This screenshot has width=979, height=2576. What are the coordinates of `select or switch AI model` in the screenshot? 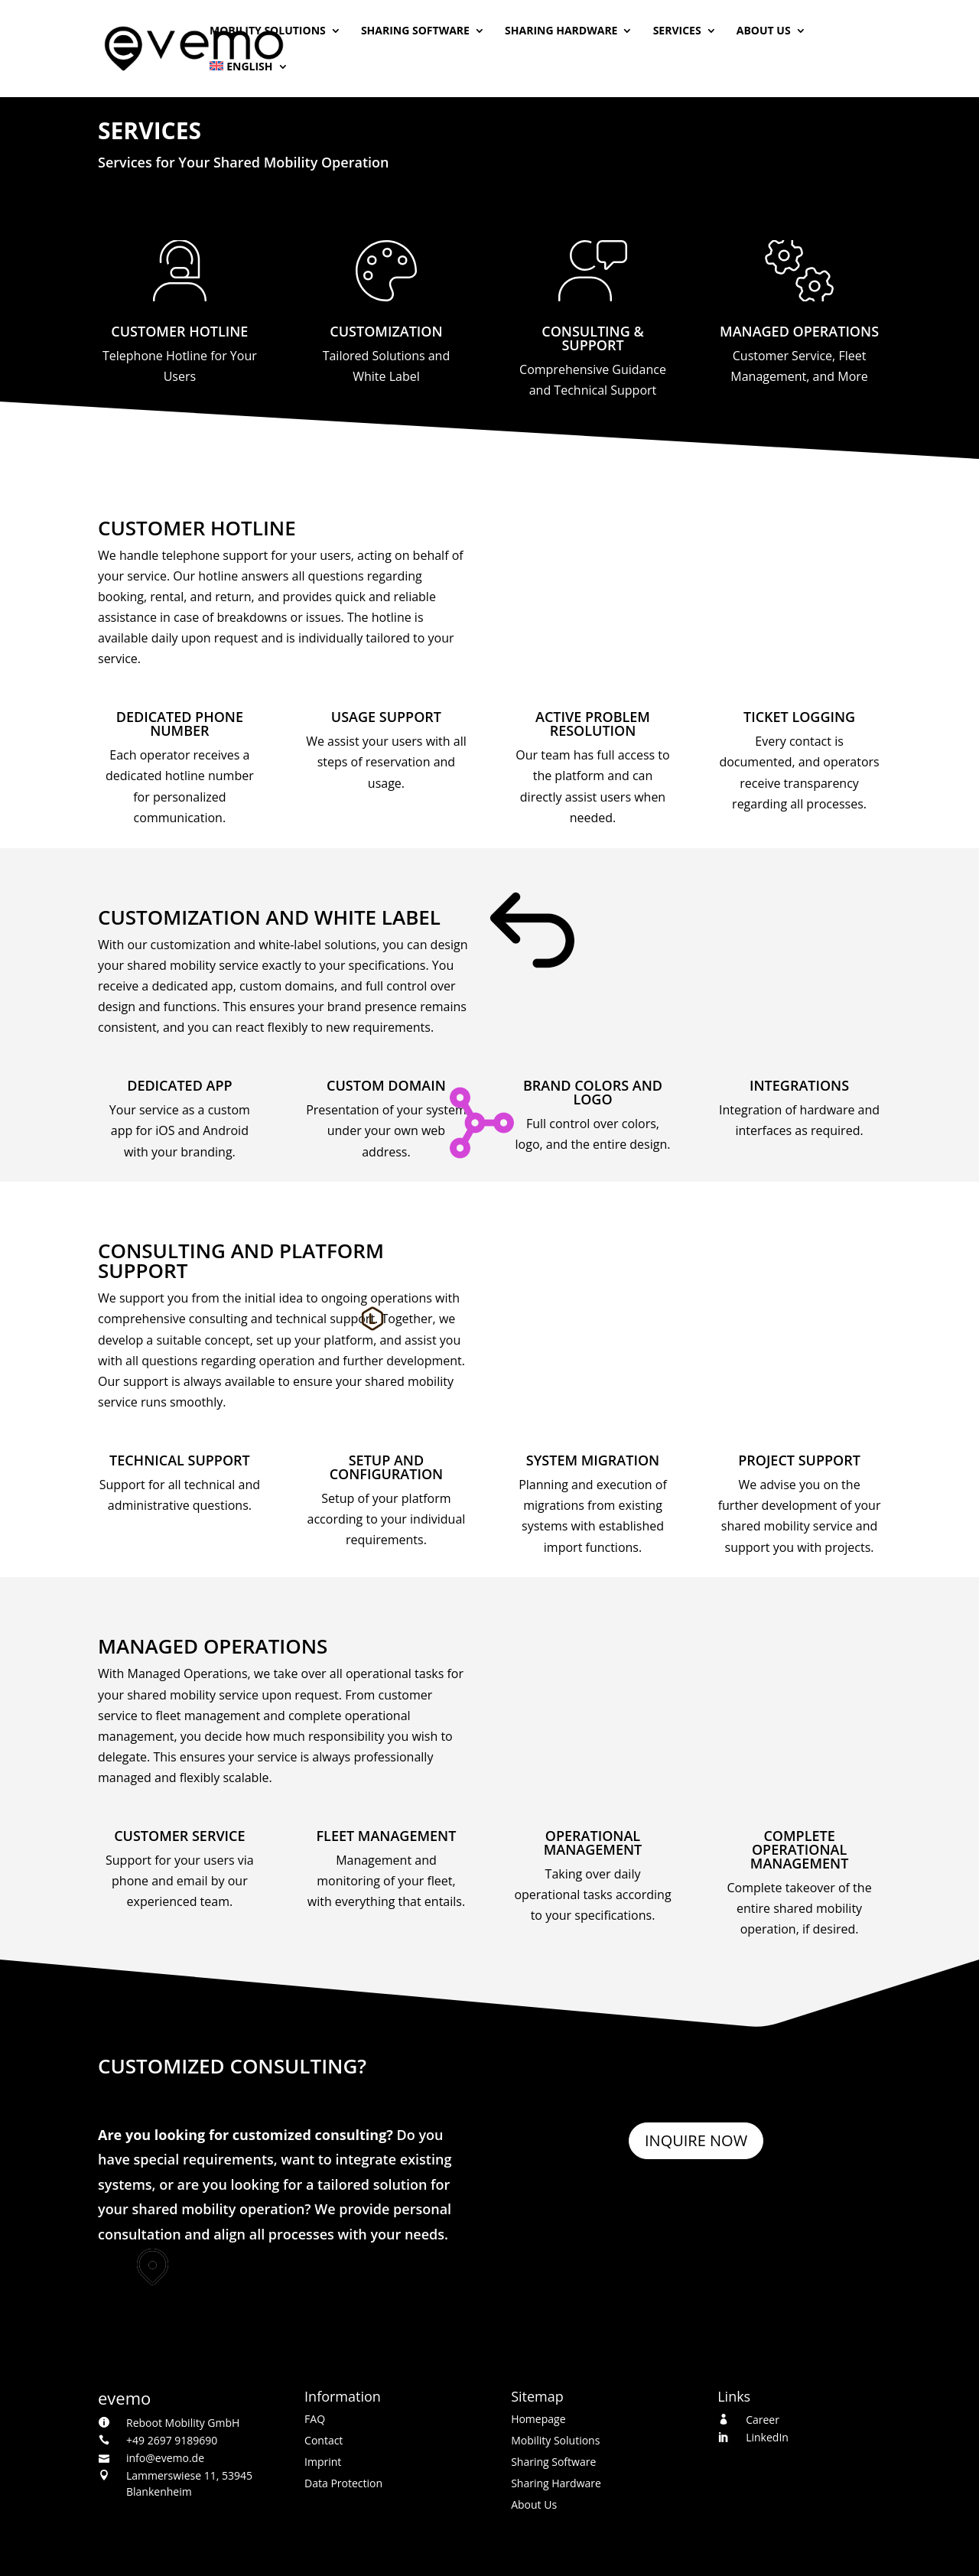 It's located at (482, 1123).